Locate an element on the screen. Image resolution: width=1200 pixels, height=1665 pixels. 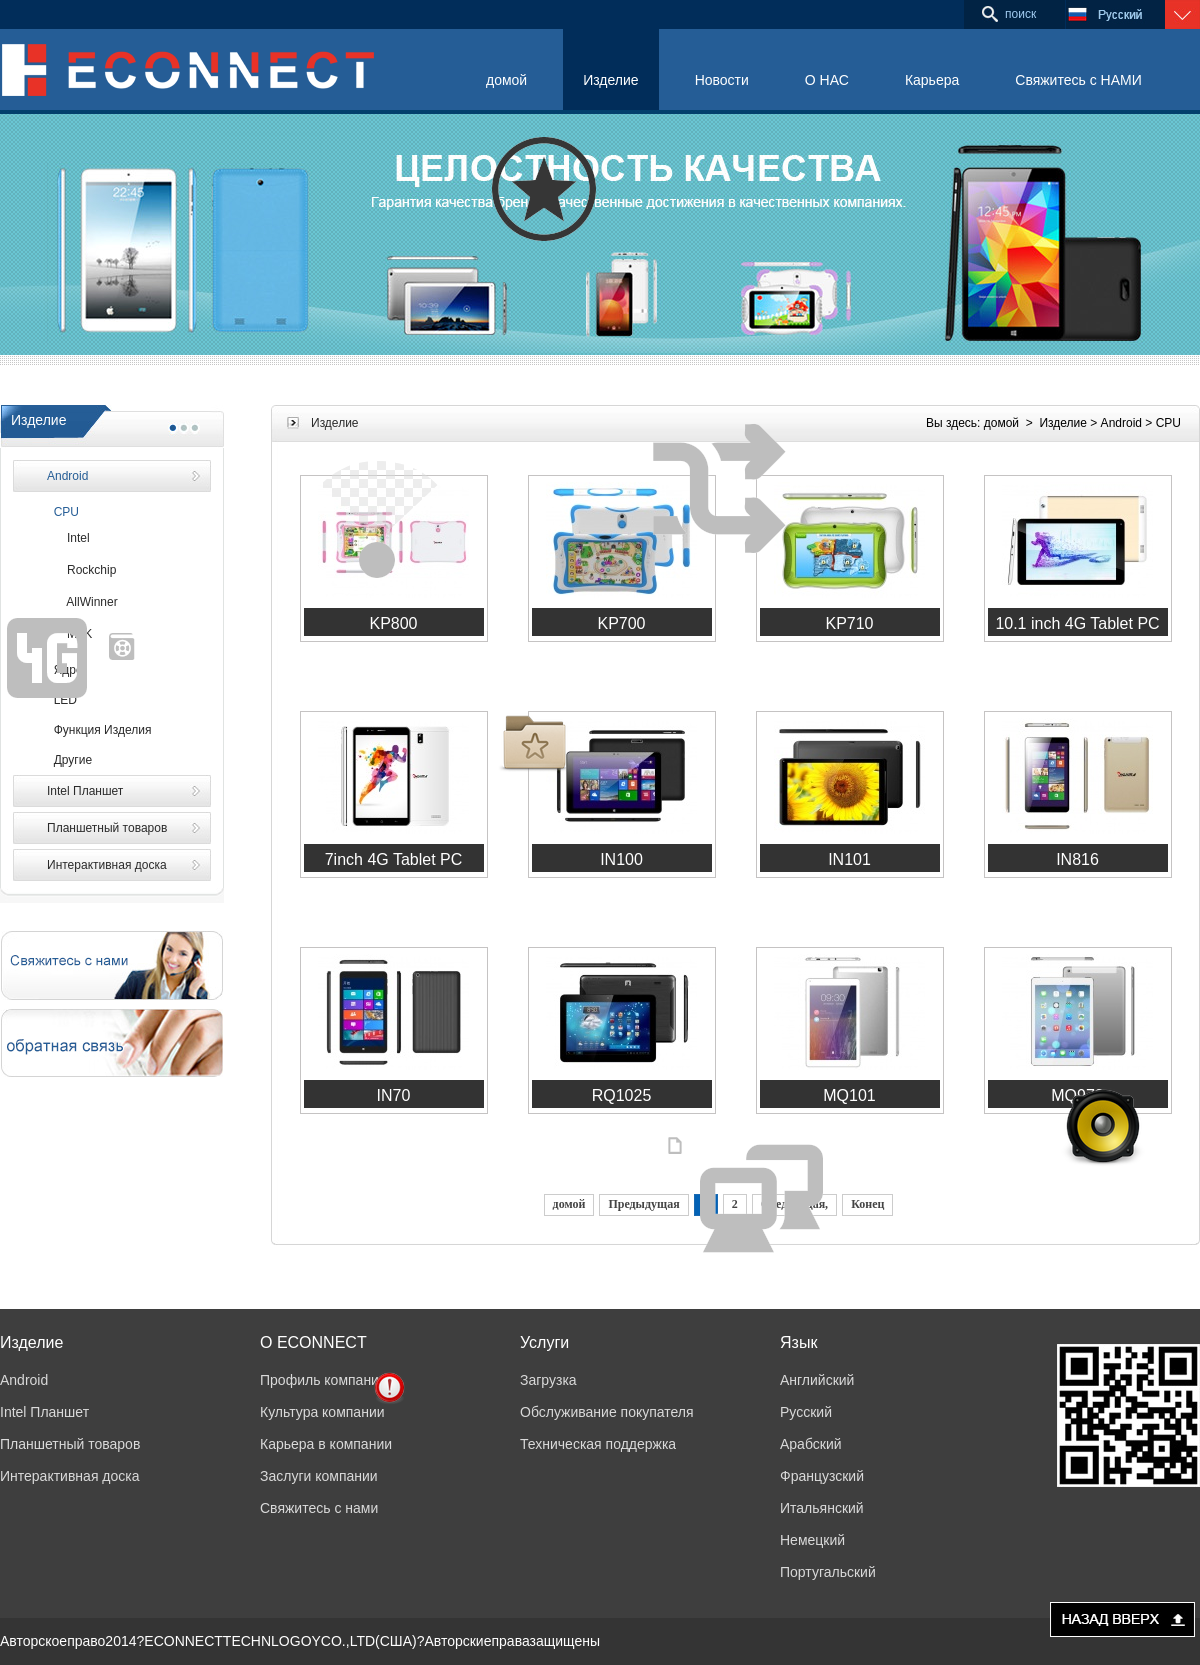
adjust speaker or audio output settings is located at coordinates (1103, 1126).